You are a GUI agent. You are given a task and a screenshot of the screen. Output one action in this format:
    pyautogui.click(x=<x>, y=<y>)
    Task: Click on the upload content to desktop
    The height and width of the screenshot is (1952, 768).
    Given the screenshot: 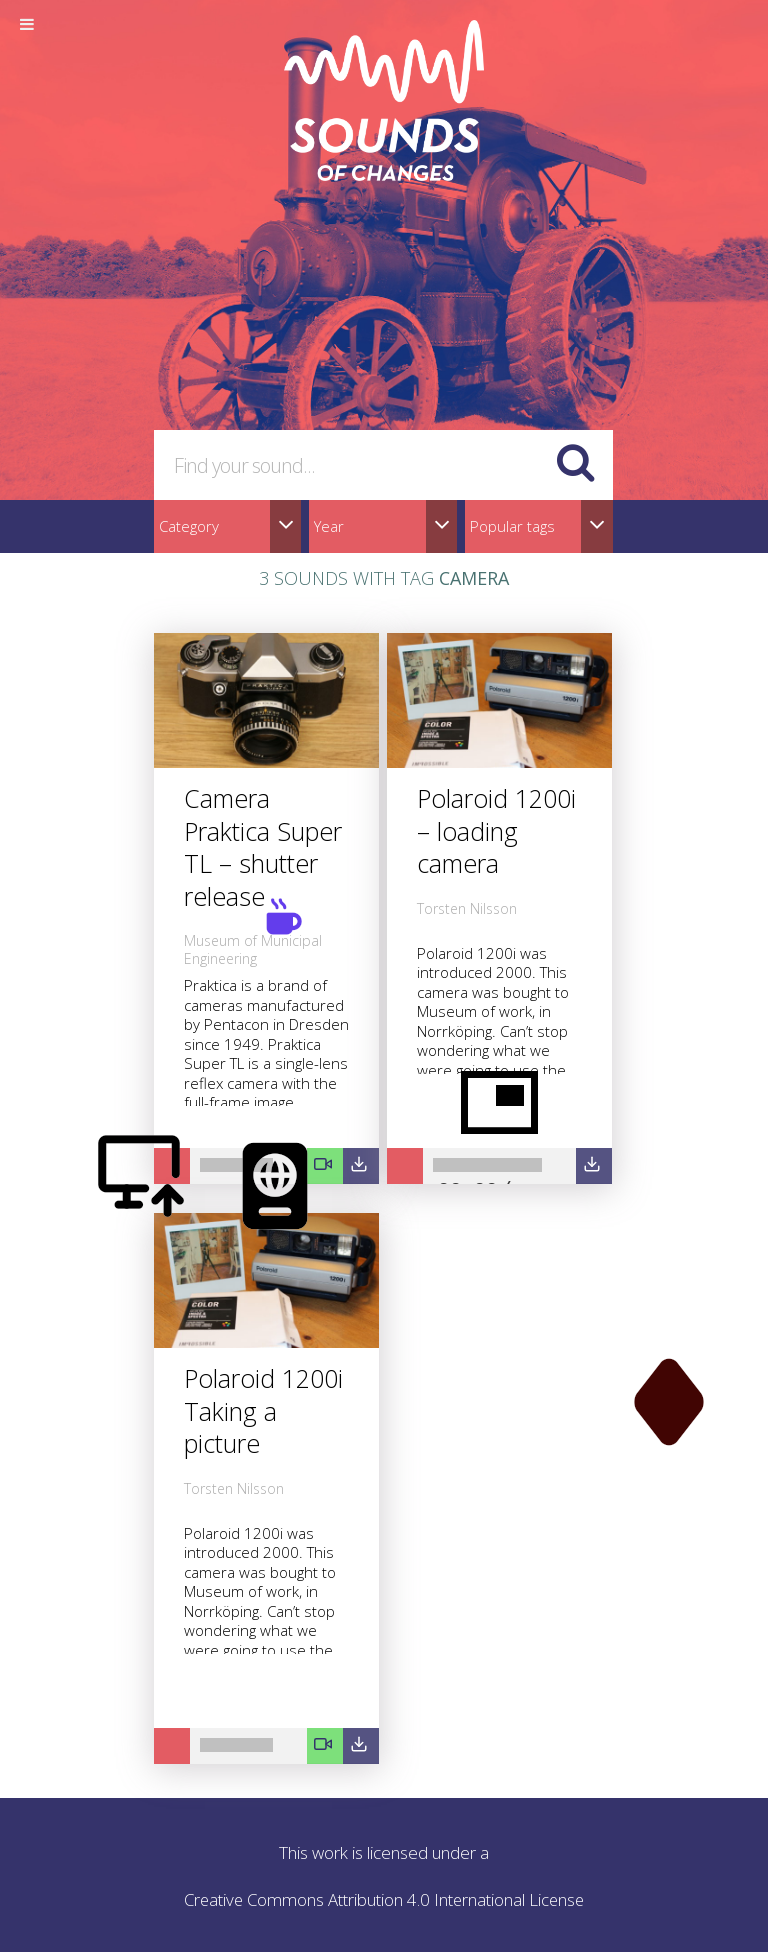 What is the action you would take?
    pyautogui.click(x=139, y=1172)
    